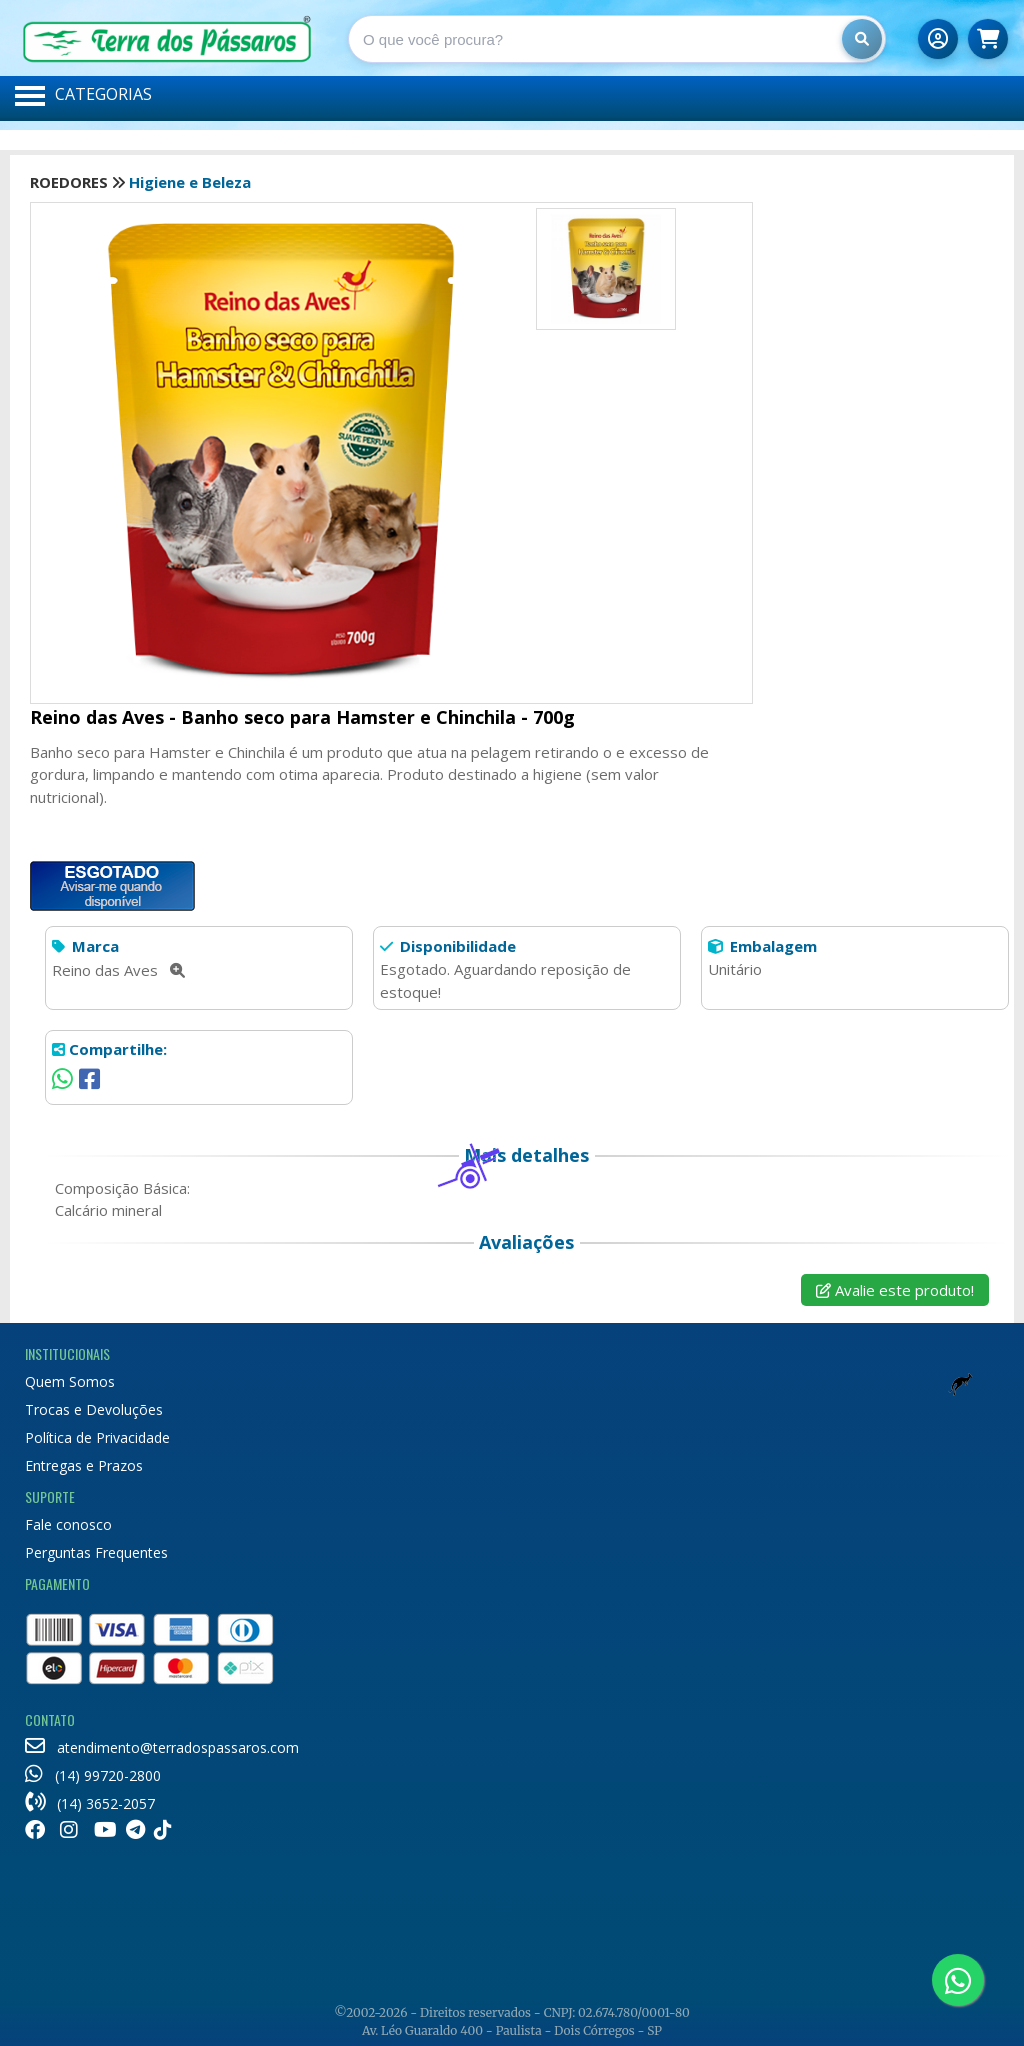 The height and width of the screenshot is (2046, 1024). Describe the element at coordinates (470, 1157) in the screenshot. I see `artillery unit or weapon in a strategy game` at that location.